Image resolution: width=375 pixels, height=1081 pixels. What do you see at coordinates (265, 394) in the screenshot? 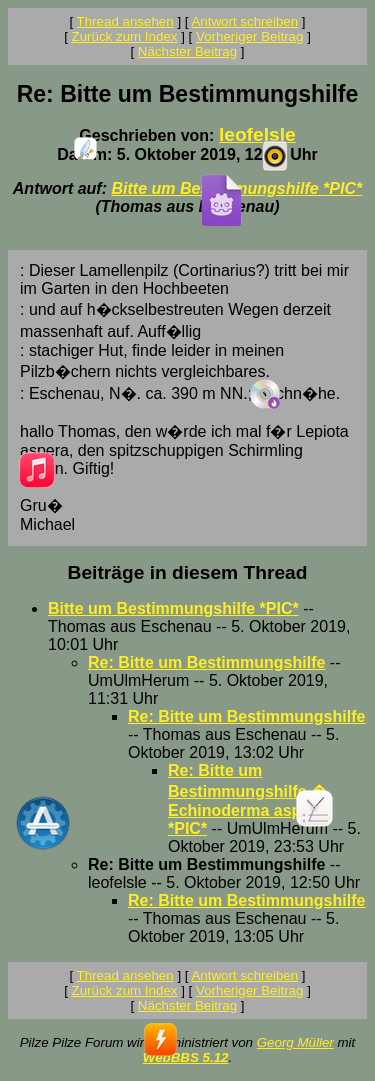
I see `burn data to a dvd disc` at bounding box center [265, 394].